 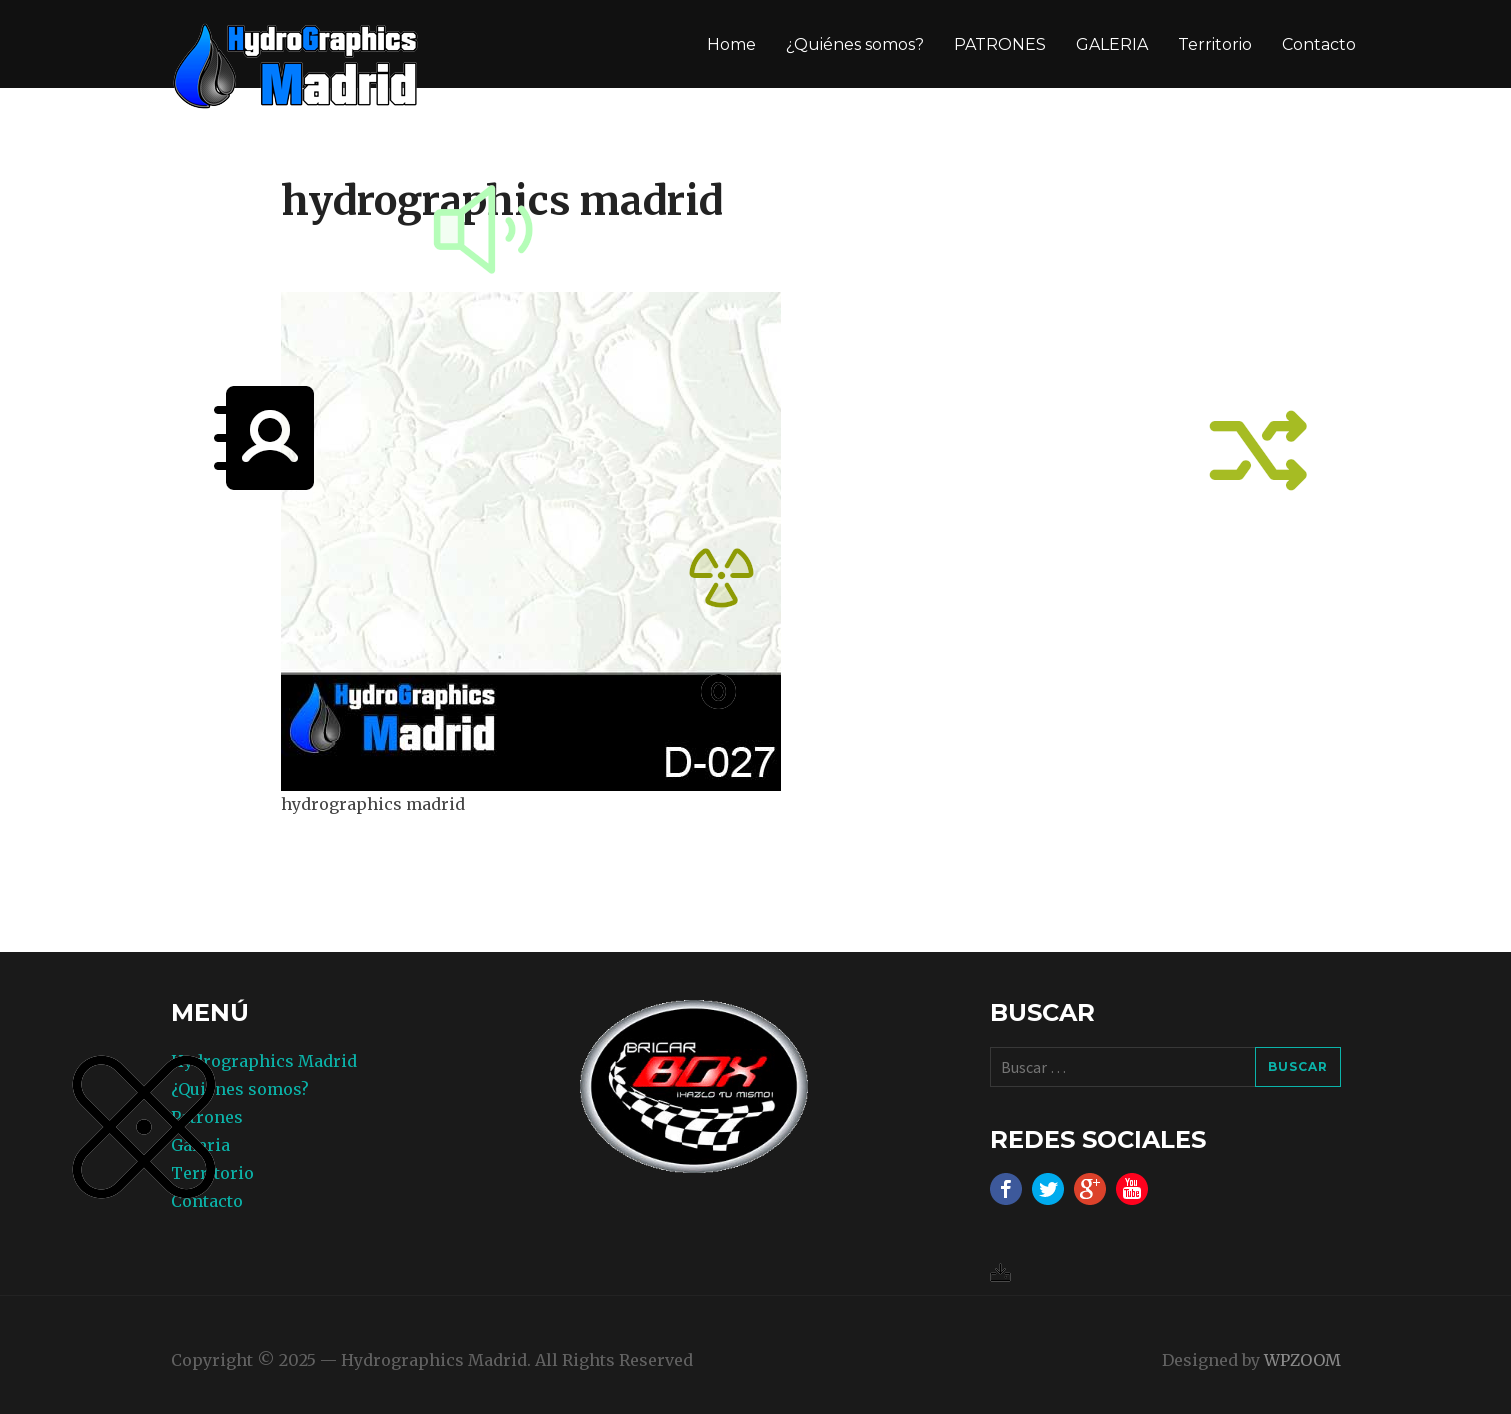 What do you see at coordinates (721, 575) in the screenshot?
I see `indicates radioactive or hazardous material warning` at bounding box center [721, 575].